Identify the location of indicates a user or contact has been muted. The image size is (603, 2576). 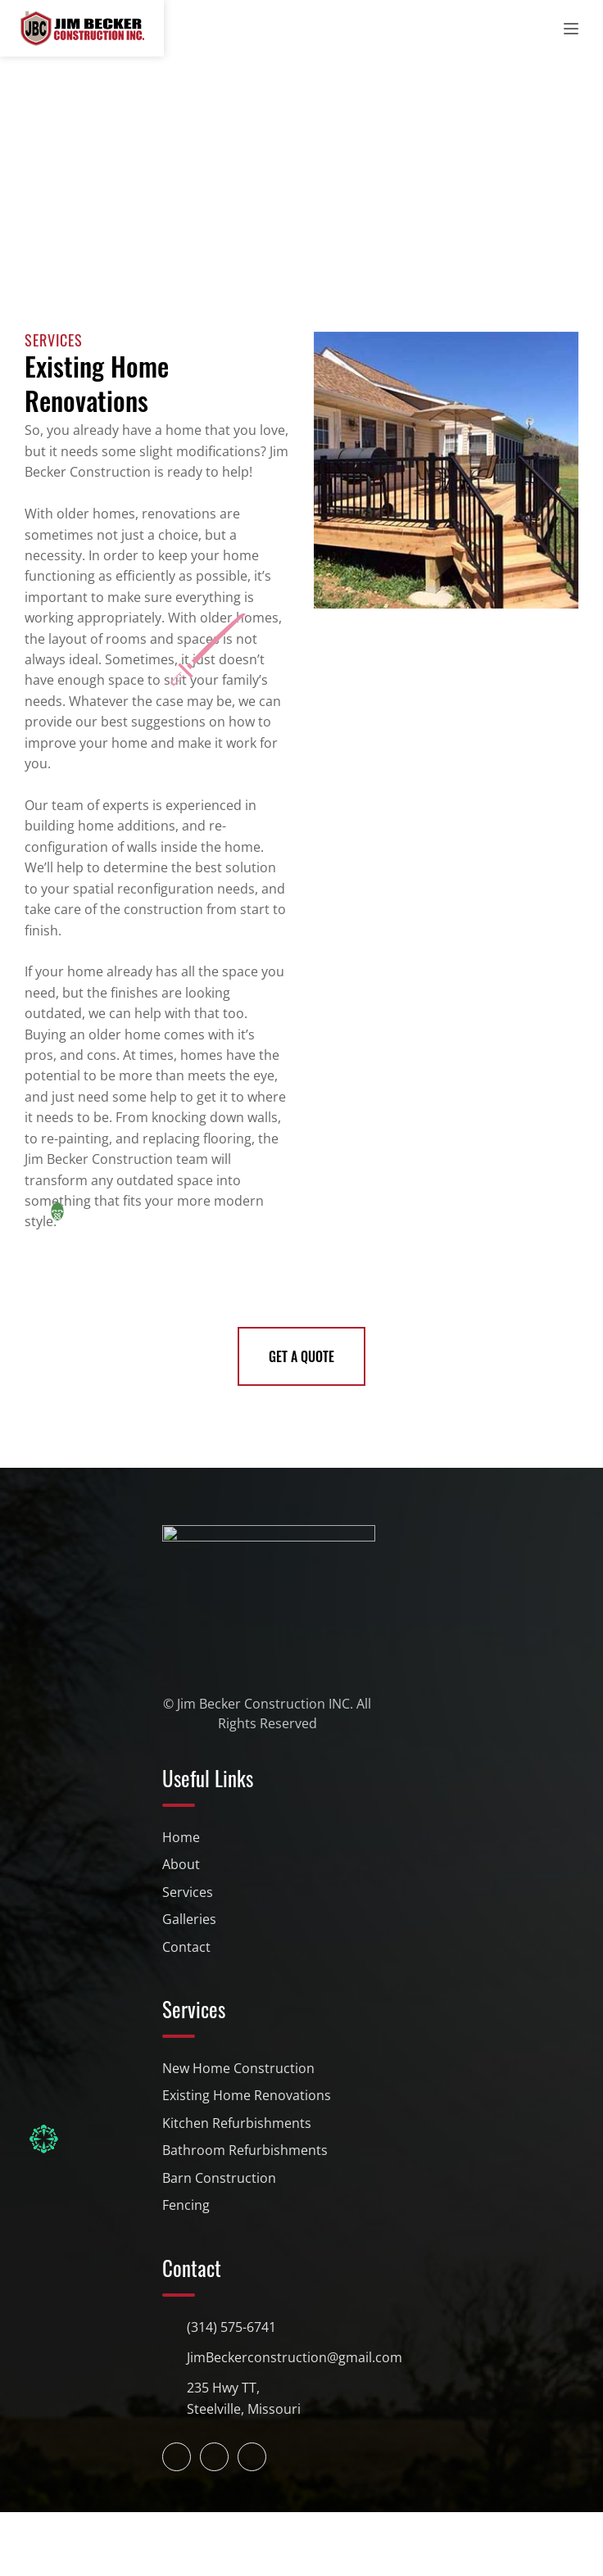
(57, 1211).